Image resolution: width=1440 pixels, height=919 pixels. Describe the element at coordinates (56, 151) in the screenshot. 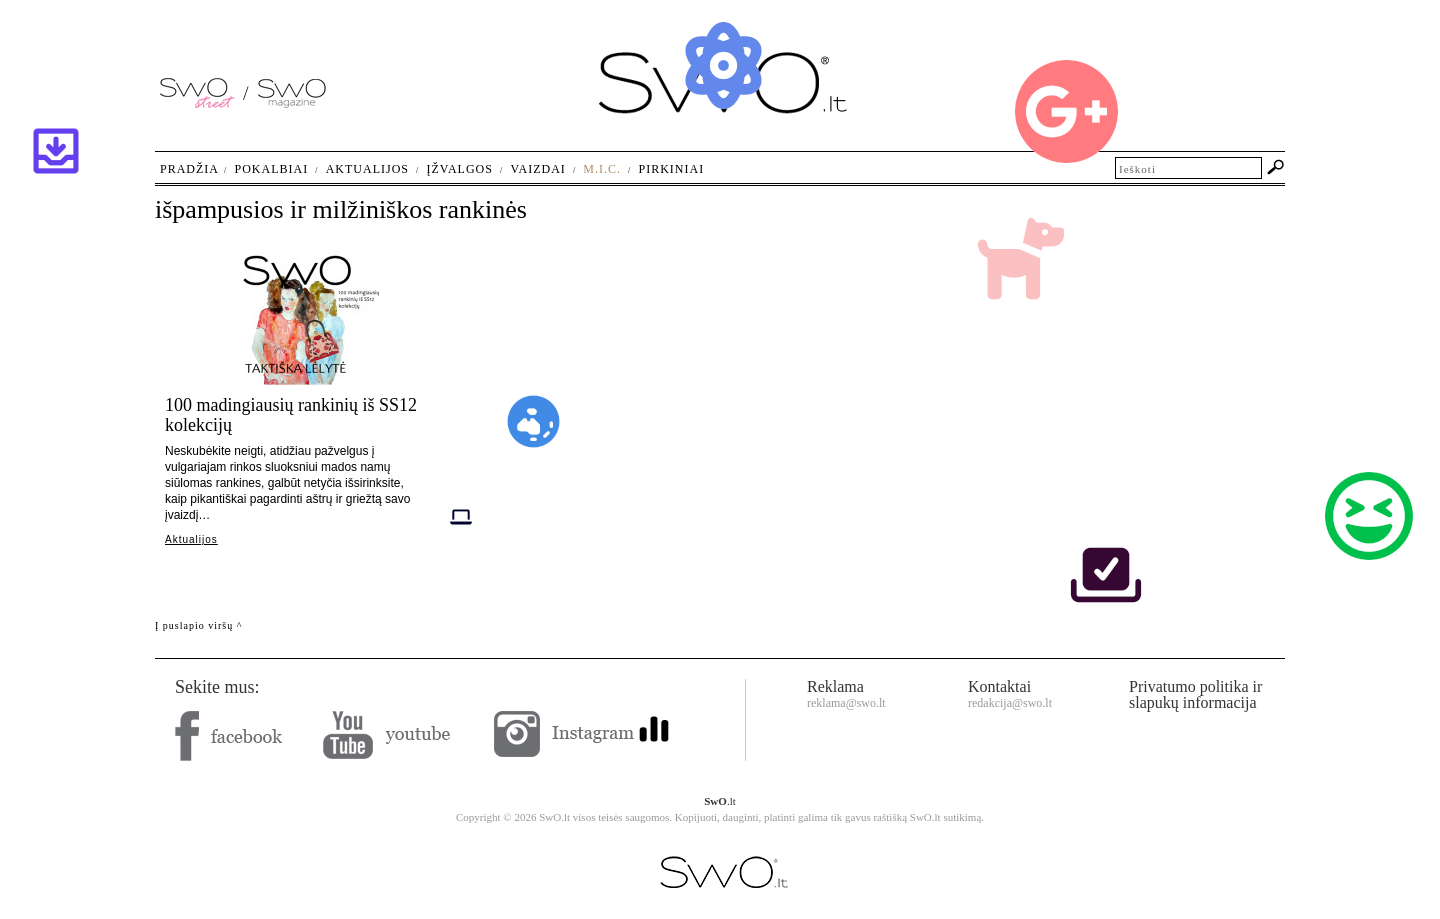

I see `download file to inbox or tray` at that location.